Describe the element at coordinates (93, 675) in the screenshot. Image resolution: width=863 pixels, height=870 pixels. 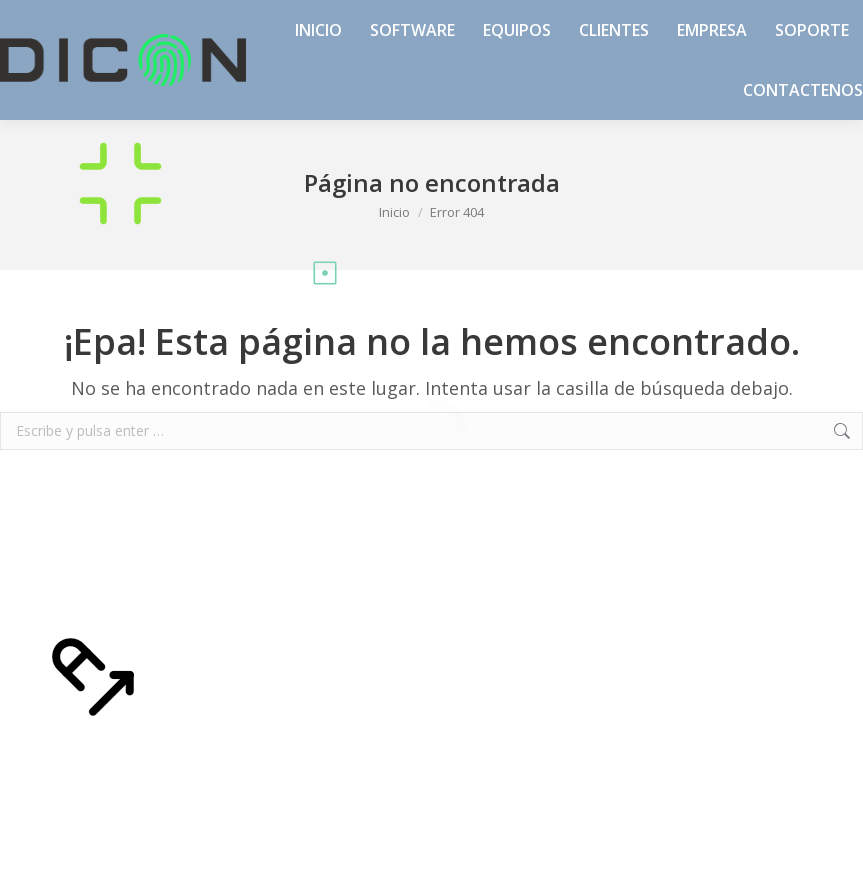
I see `change text orientation or direction` at that location.